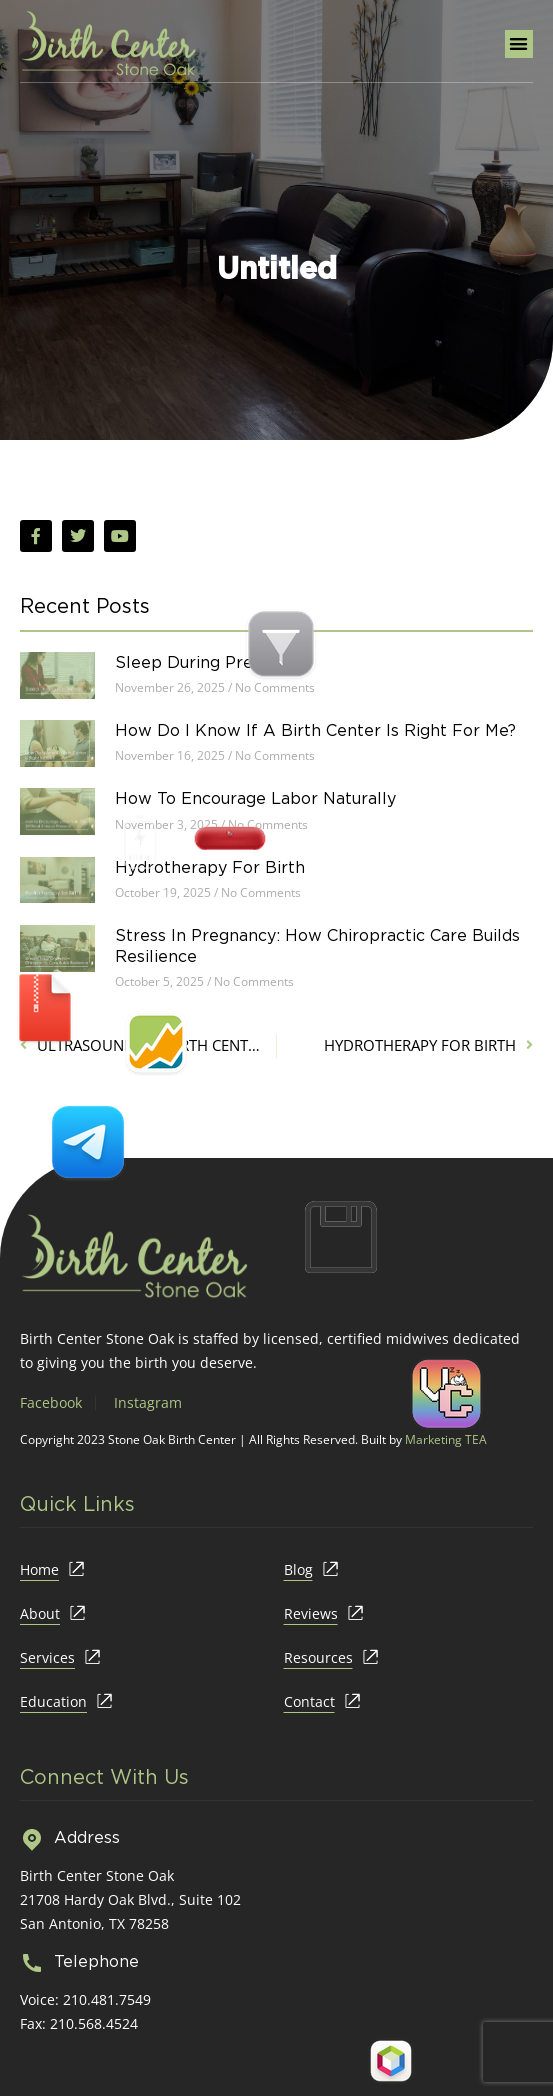  Describe the element at coordinates (140, 842) in the screenshot. I see `battery connected to uninterruptible power supply (UPS)` at that location.